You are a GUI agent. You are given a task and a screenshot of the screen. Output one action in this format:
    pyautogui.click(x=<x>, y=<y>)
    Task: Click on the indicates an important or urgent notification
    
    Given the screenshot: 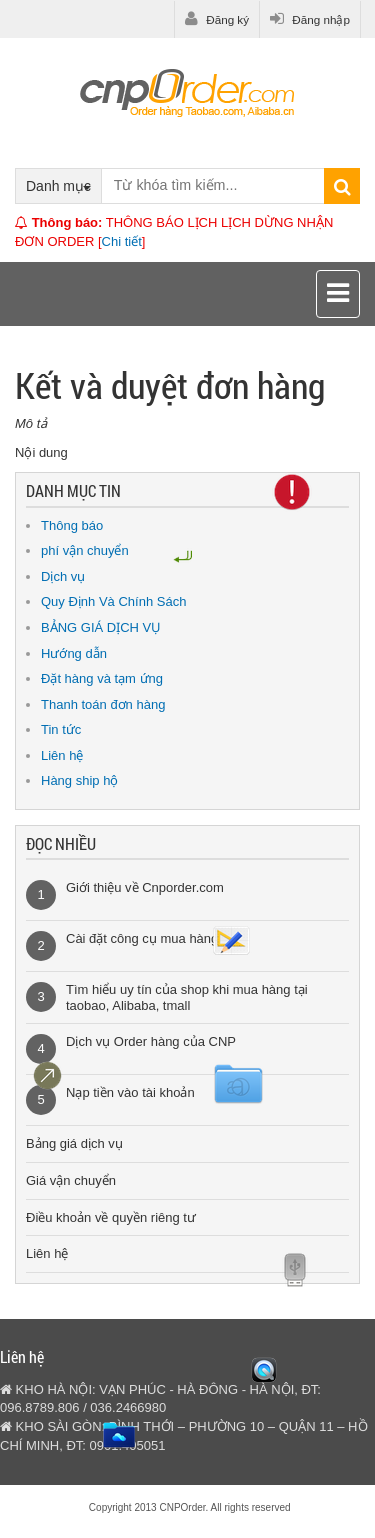 What is the action you would take?
    pyautogui.click(x=292, y=492)
    